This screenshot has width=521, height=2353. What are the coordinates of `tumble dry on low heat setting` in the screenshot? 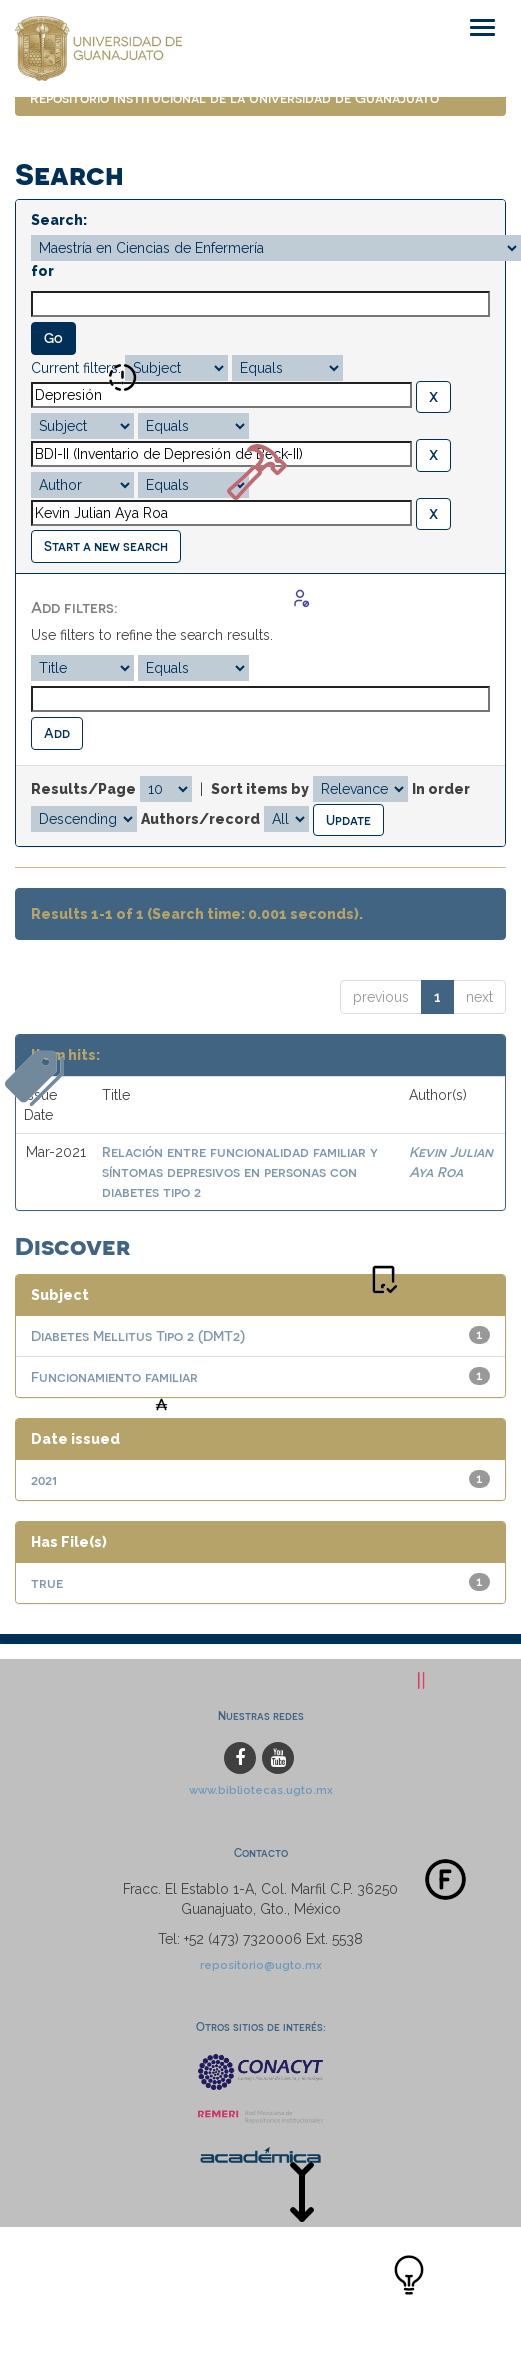 It's located at (445, 1879).